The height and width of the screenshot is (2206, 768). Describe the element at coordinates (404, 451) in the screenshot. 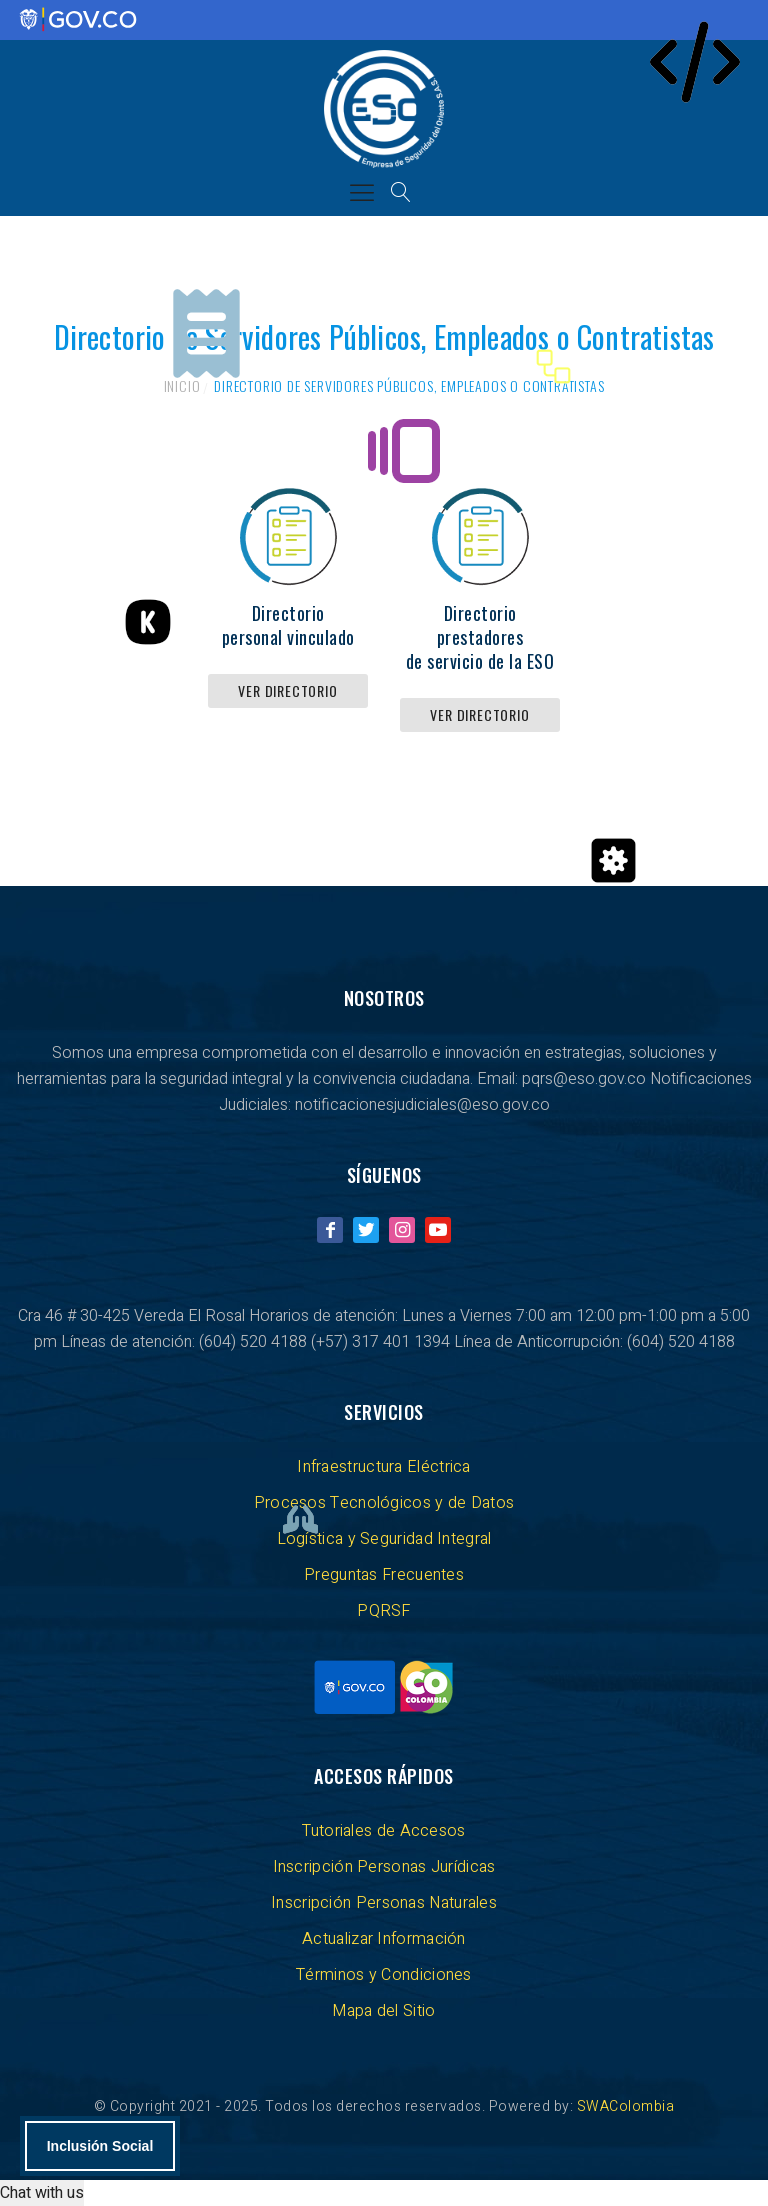

I see `view version history` at that location.